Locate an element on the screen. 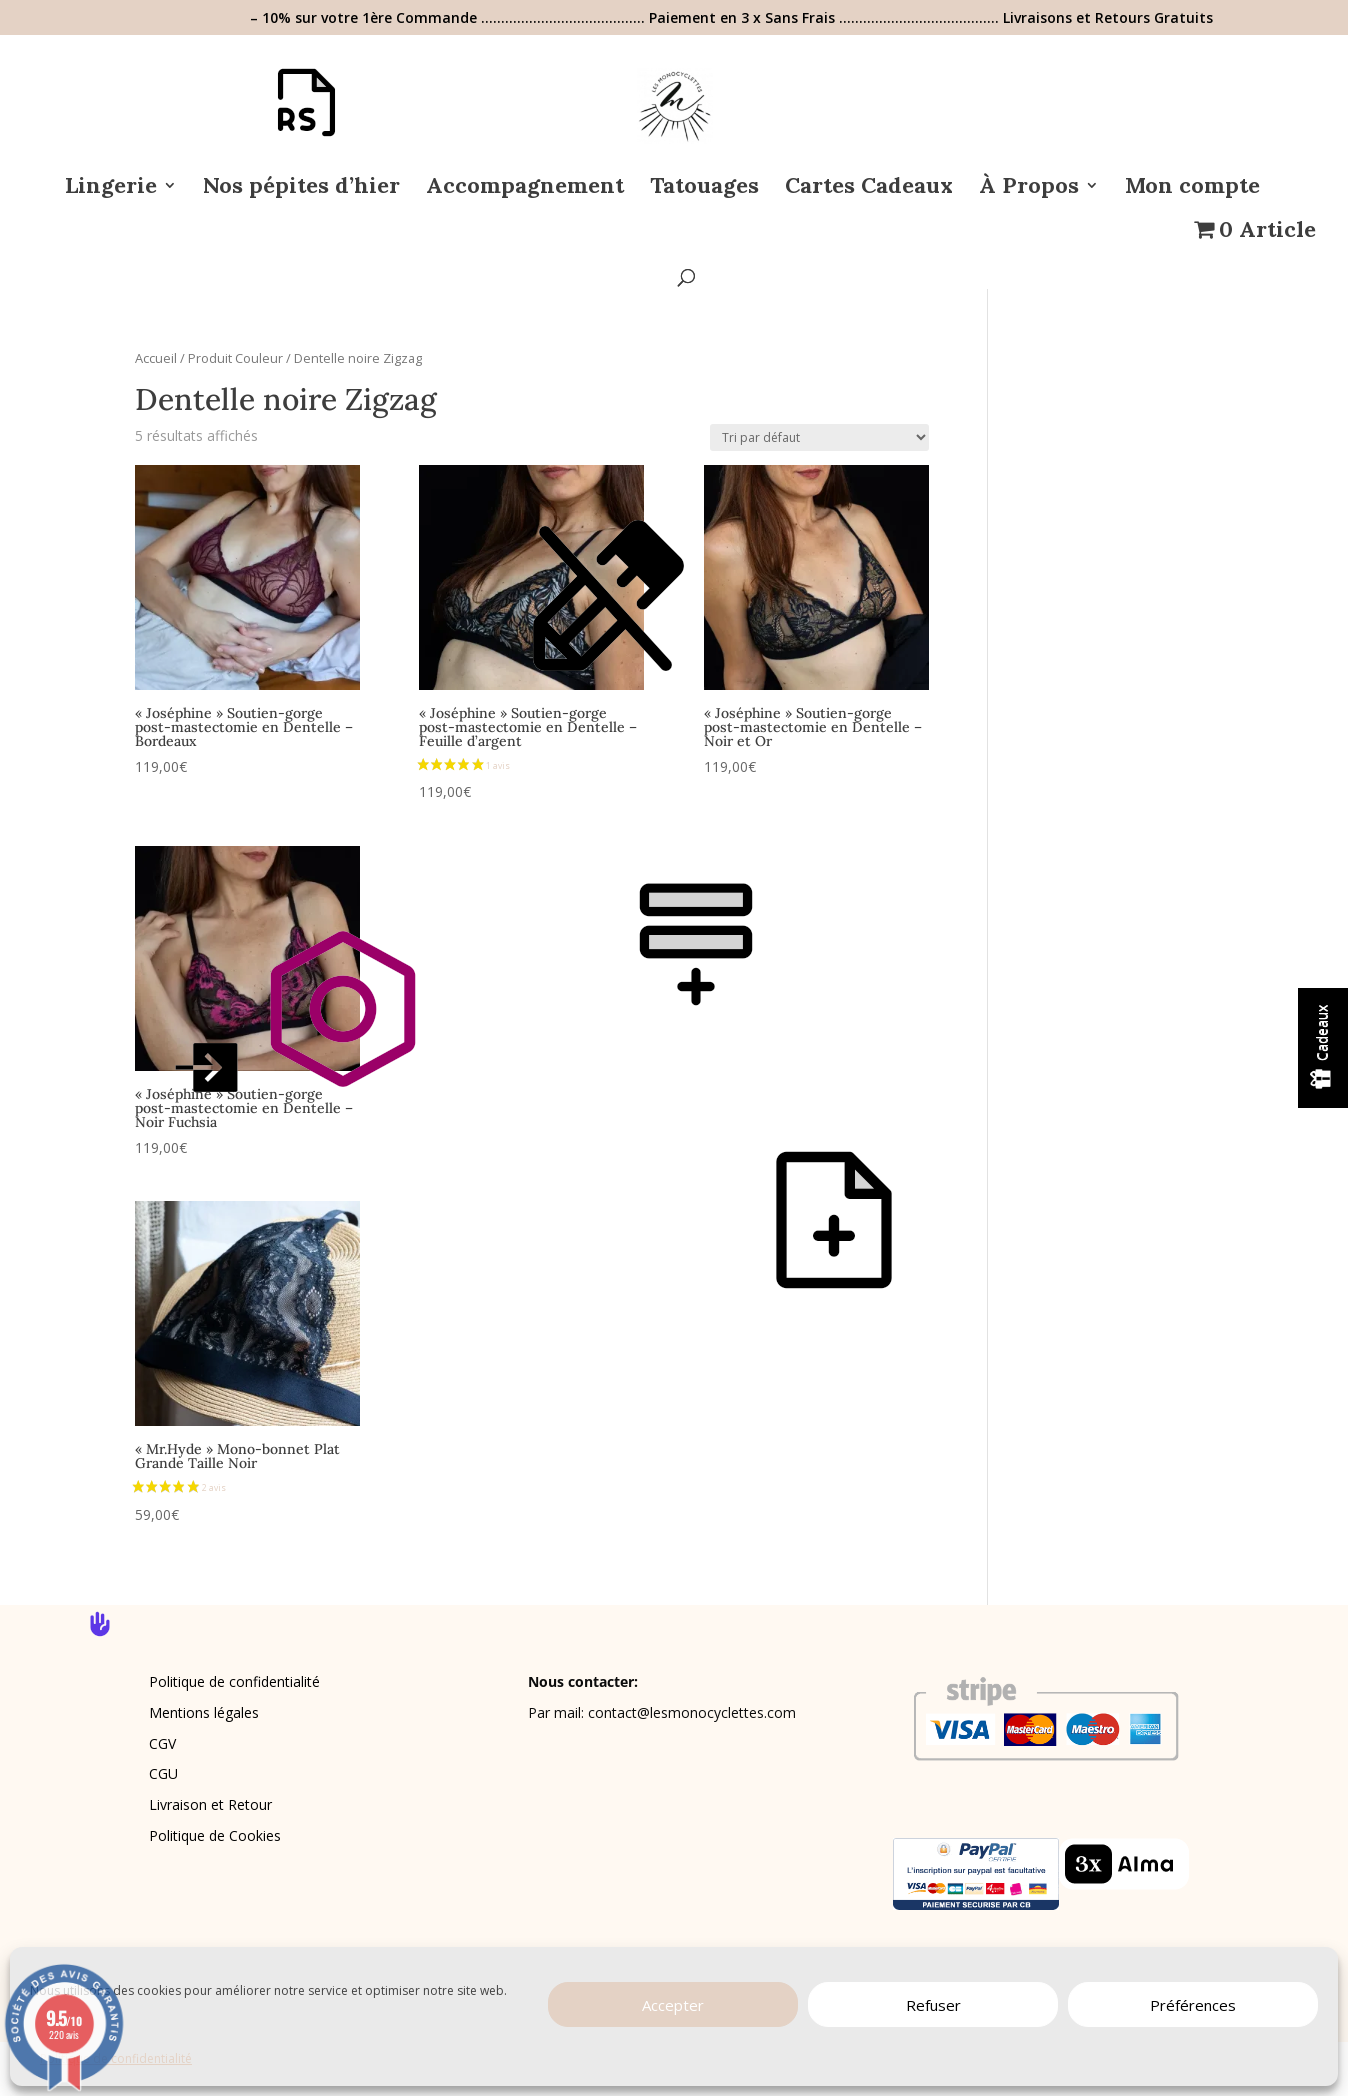 This screenshot has width=1348, height=2096. stop or halt an action is located at coordinates (100, 1624).